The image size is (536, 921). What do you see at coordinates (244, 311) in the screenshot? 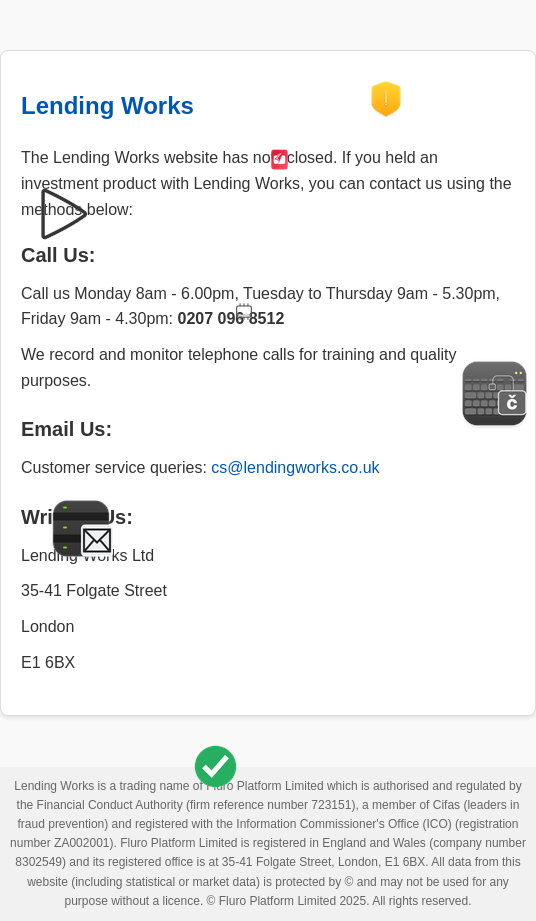
I see `view system hardware information` at bounding box center [244, 311].